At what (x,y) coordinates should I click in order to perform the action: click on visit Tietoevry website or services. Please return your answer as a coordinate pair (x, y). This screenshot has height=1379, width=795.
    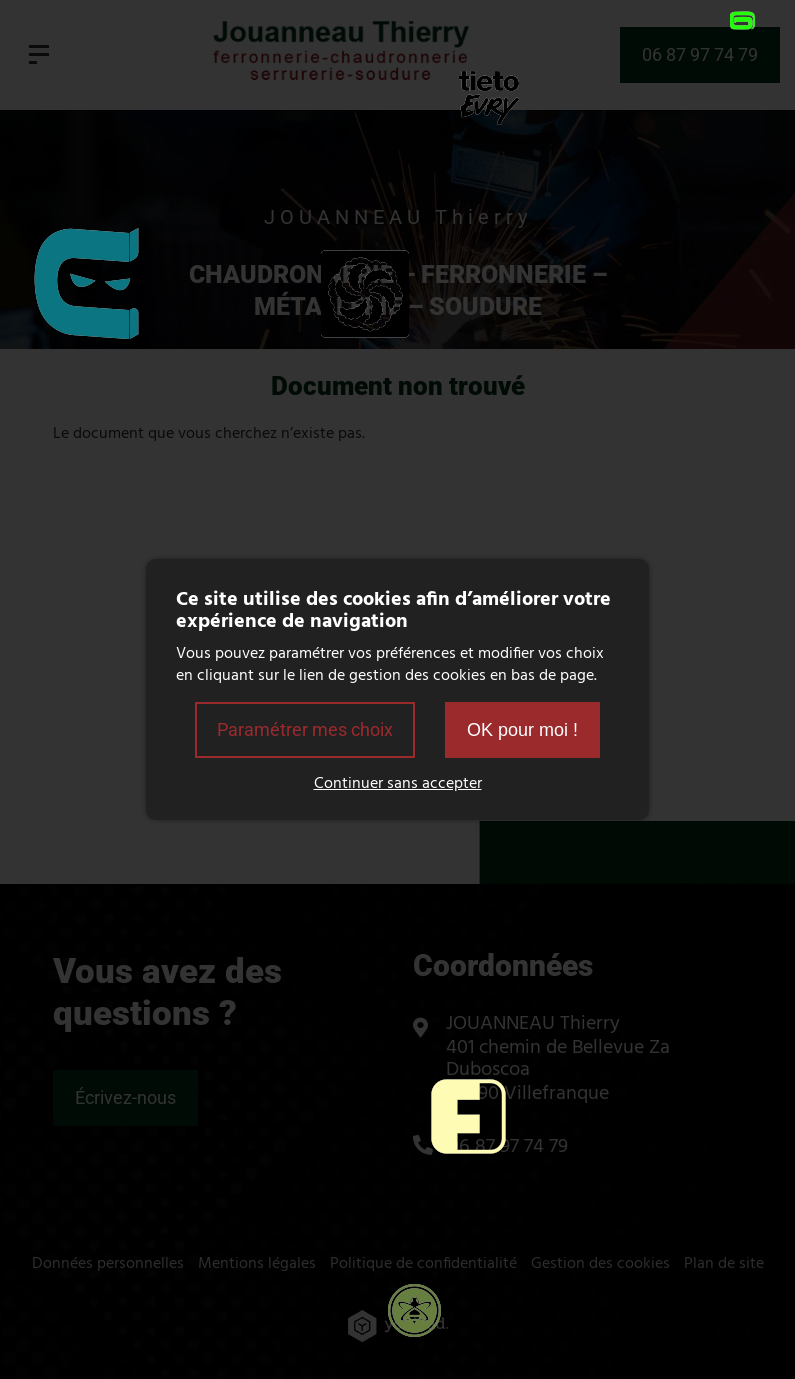
    Looking at the image, I should click on (489, 98).